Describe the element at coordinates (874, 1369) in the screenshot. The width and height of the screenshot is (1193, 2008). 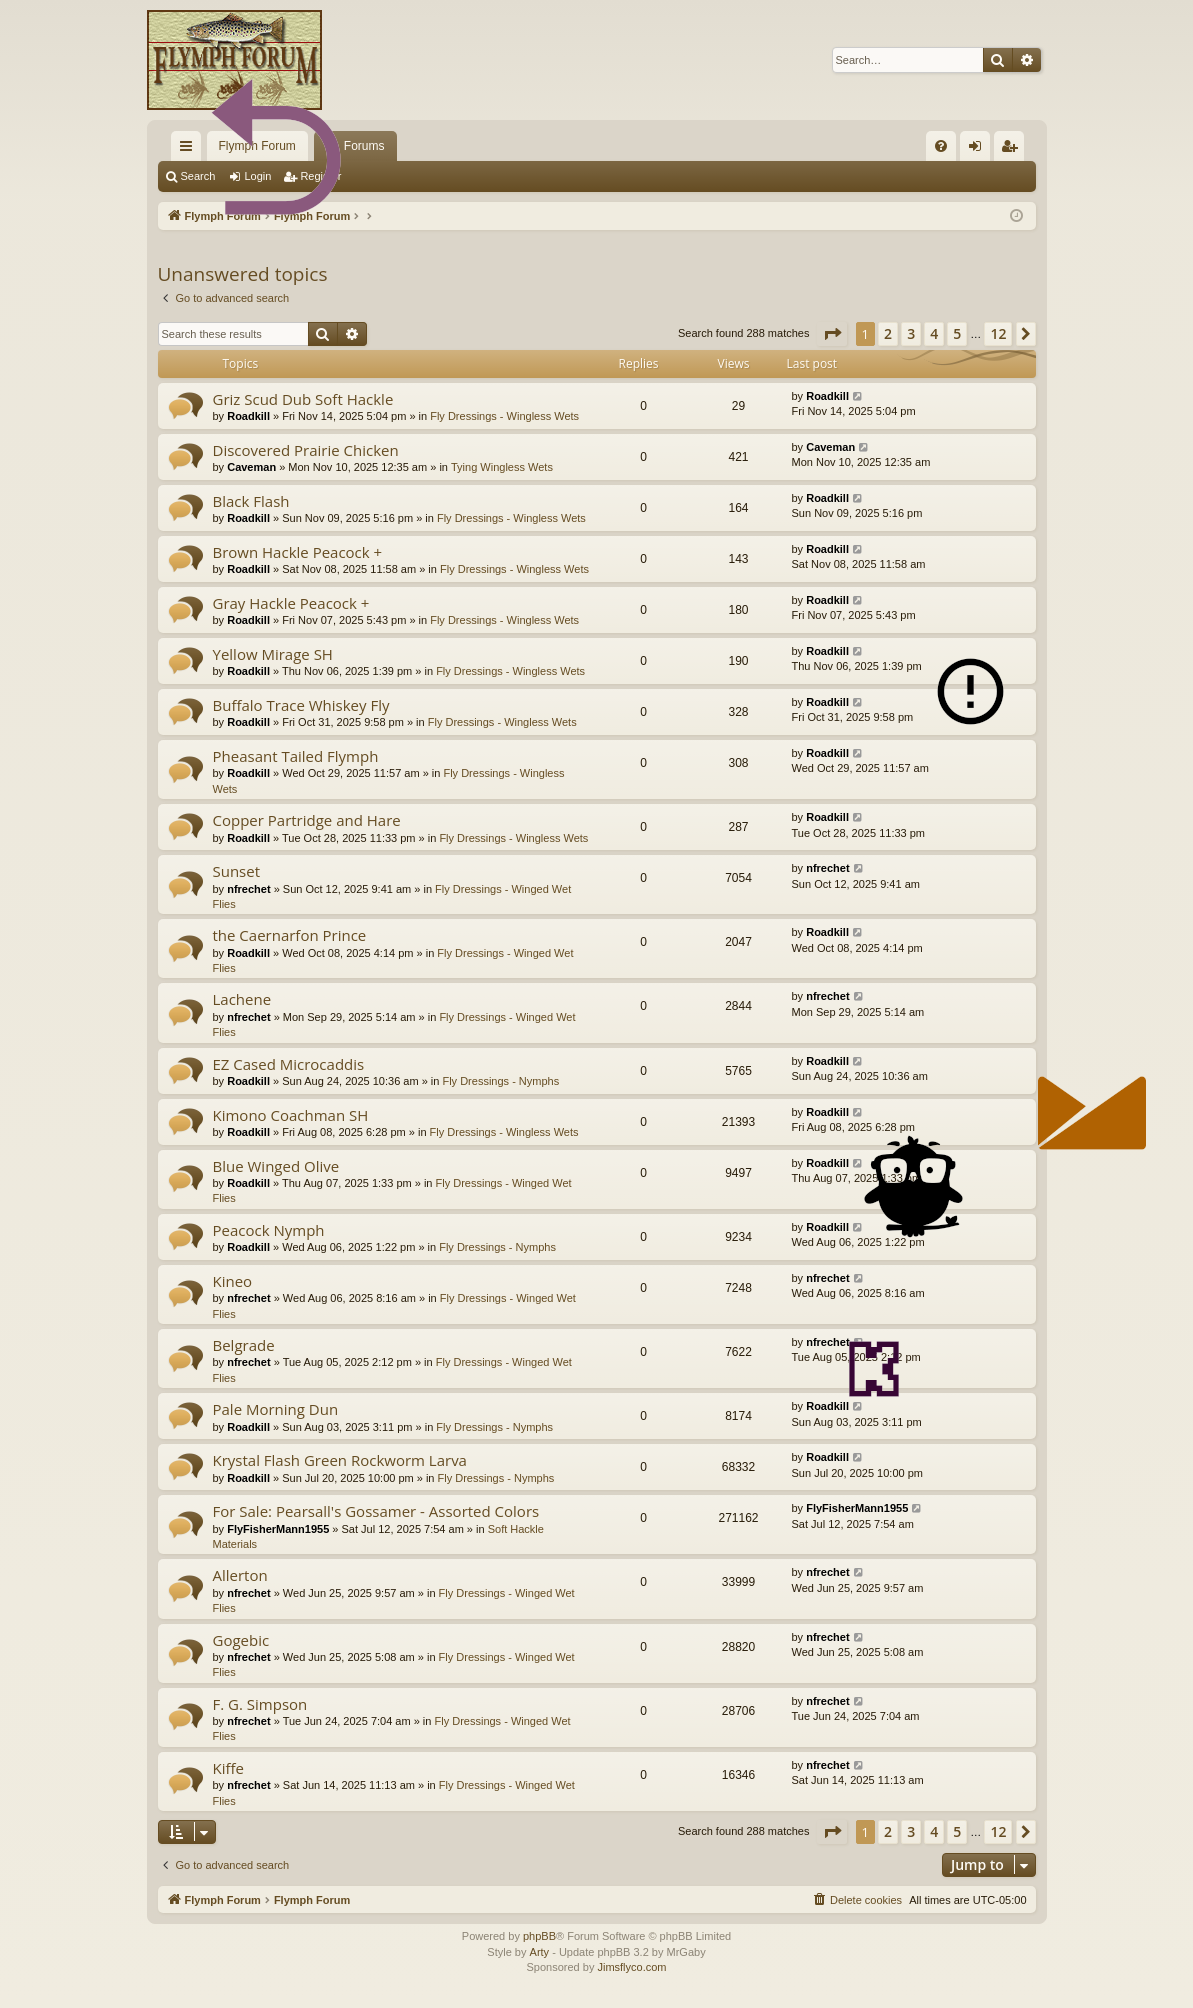
I see `open kick streaming platform` at that location.